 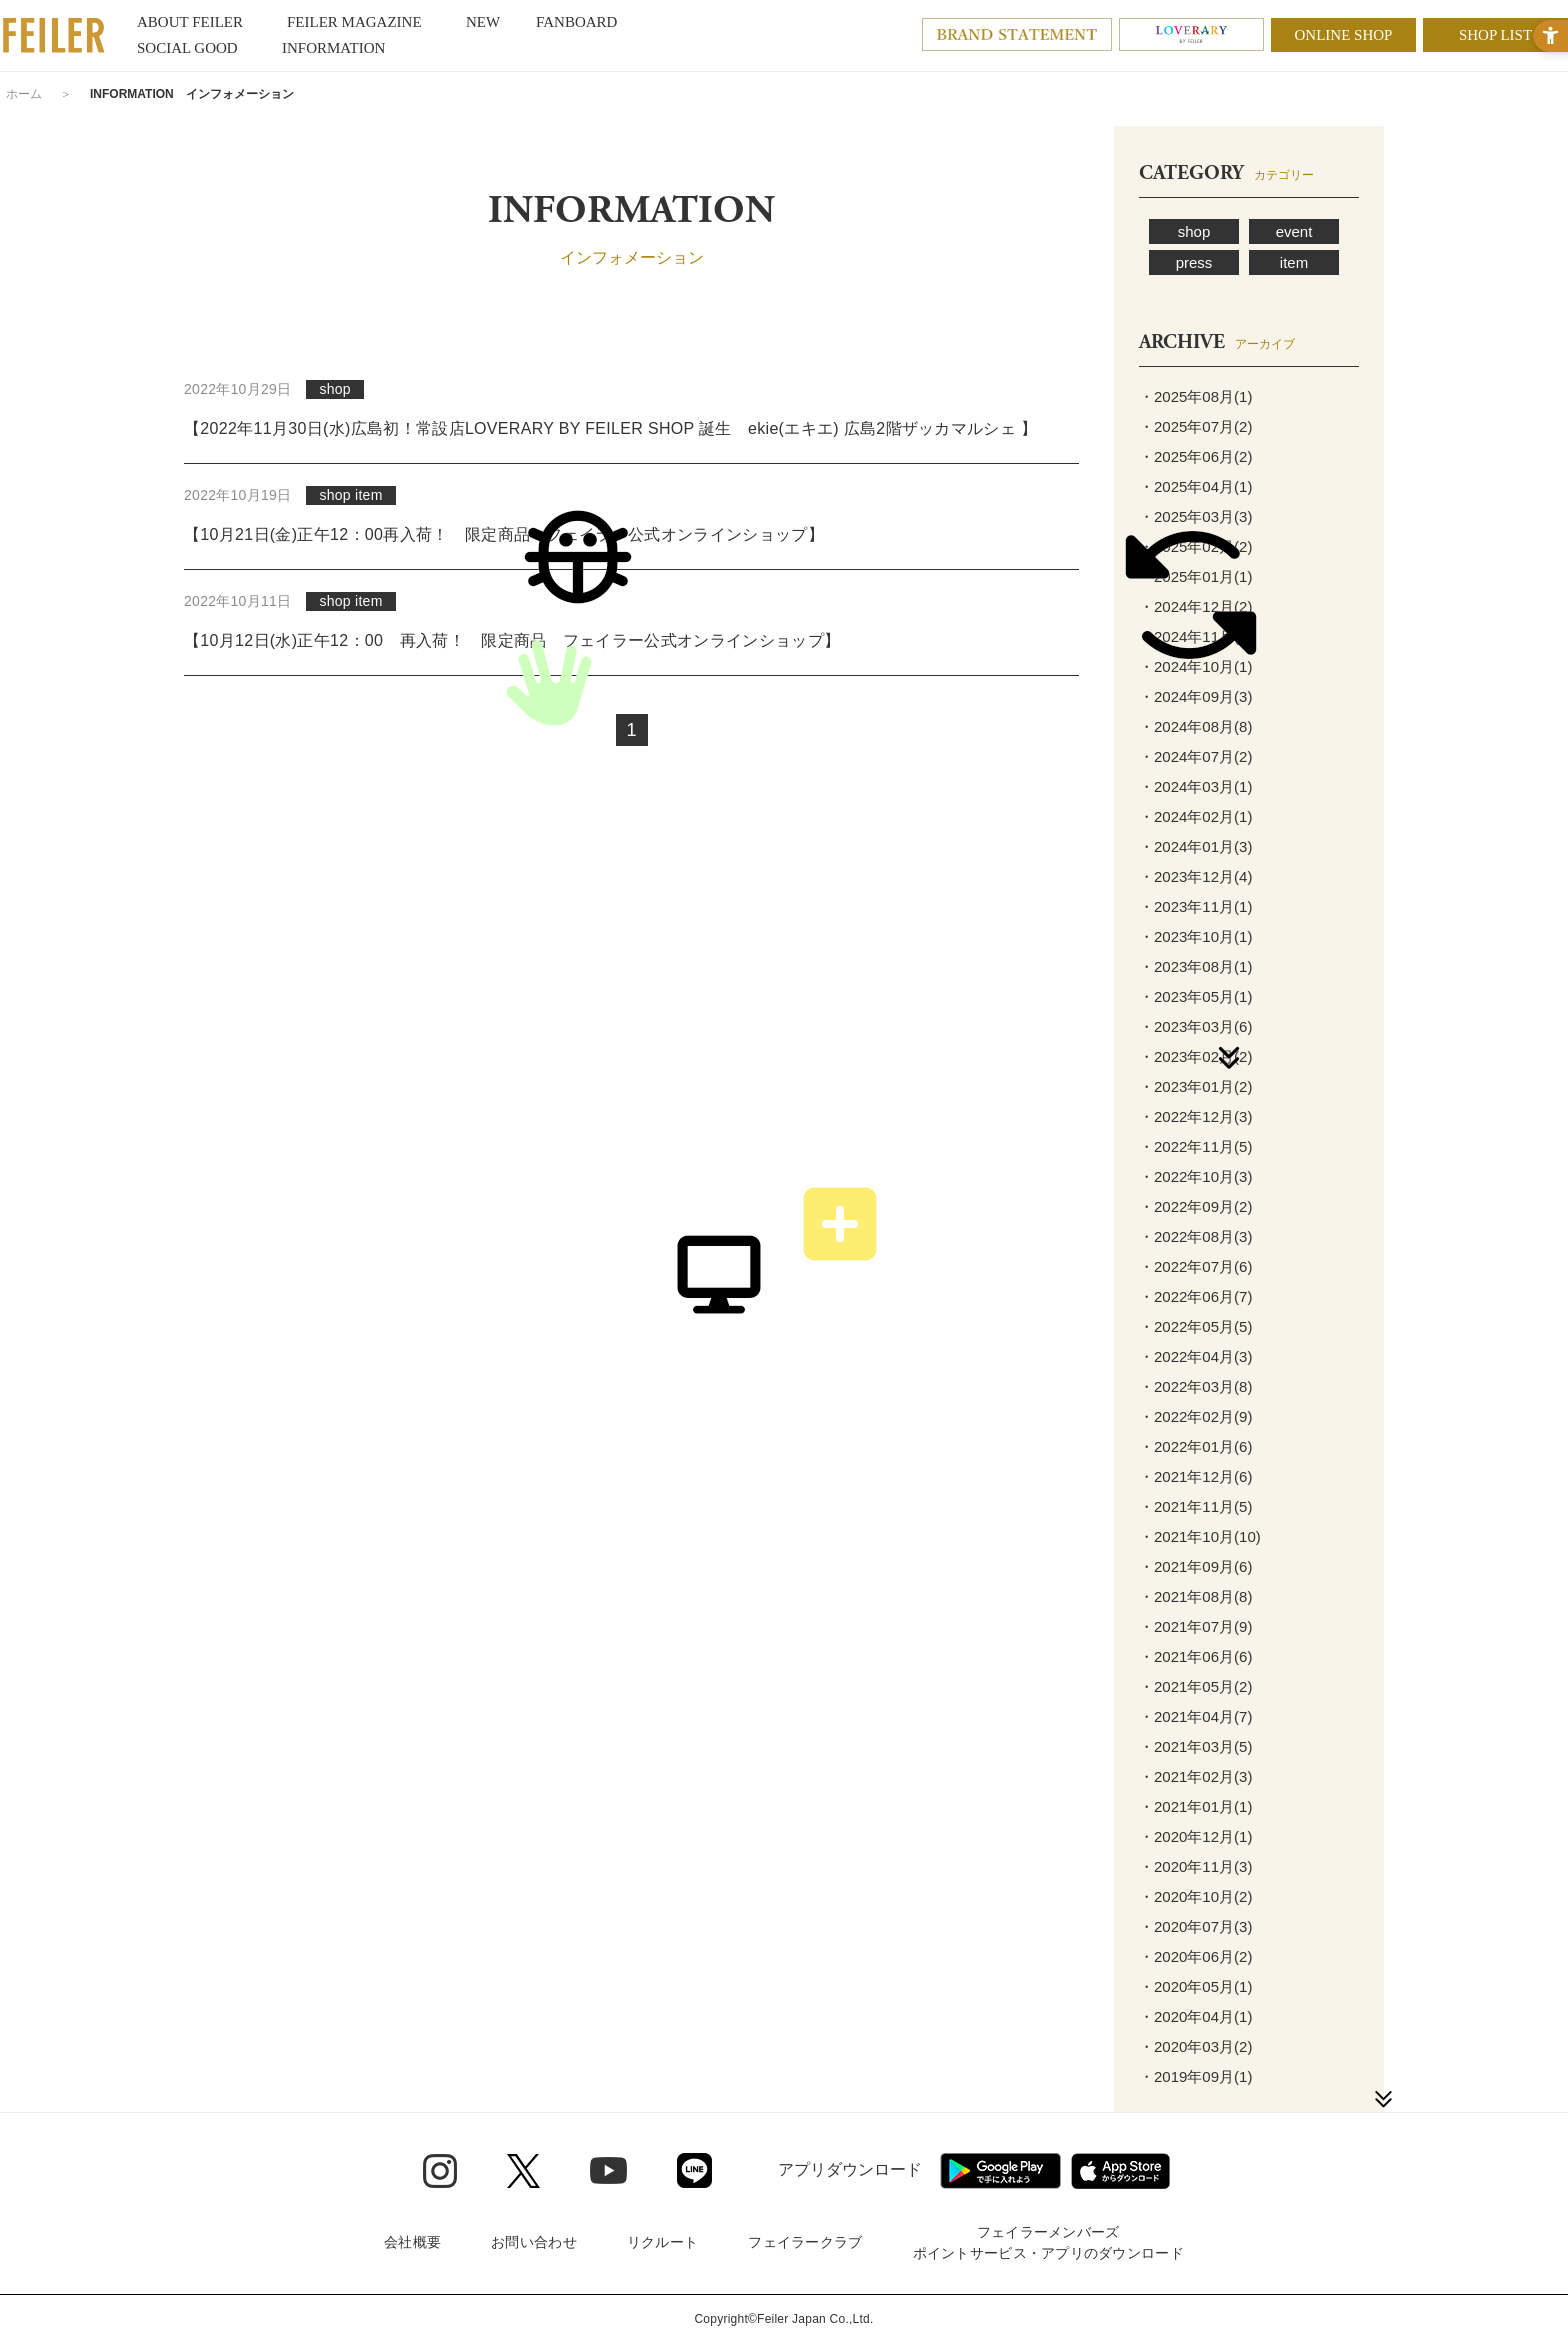 I want to click on refresh or reload content, so click(x=1191, y=595).